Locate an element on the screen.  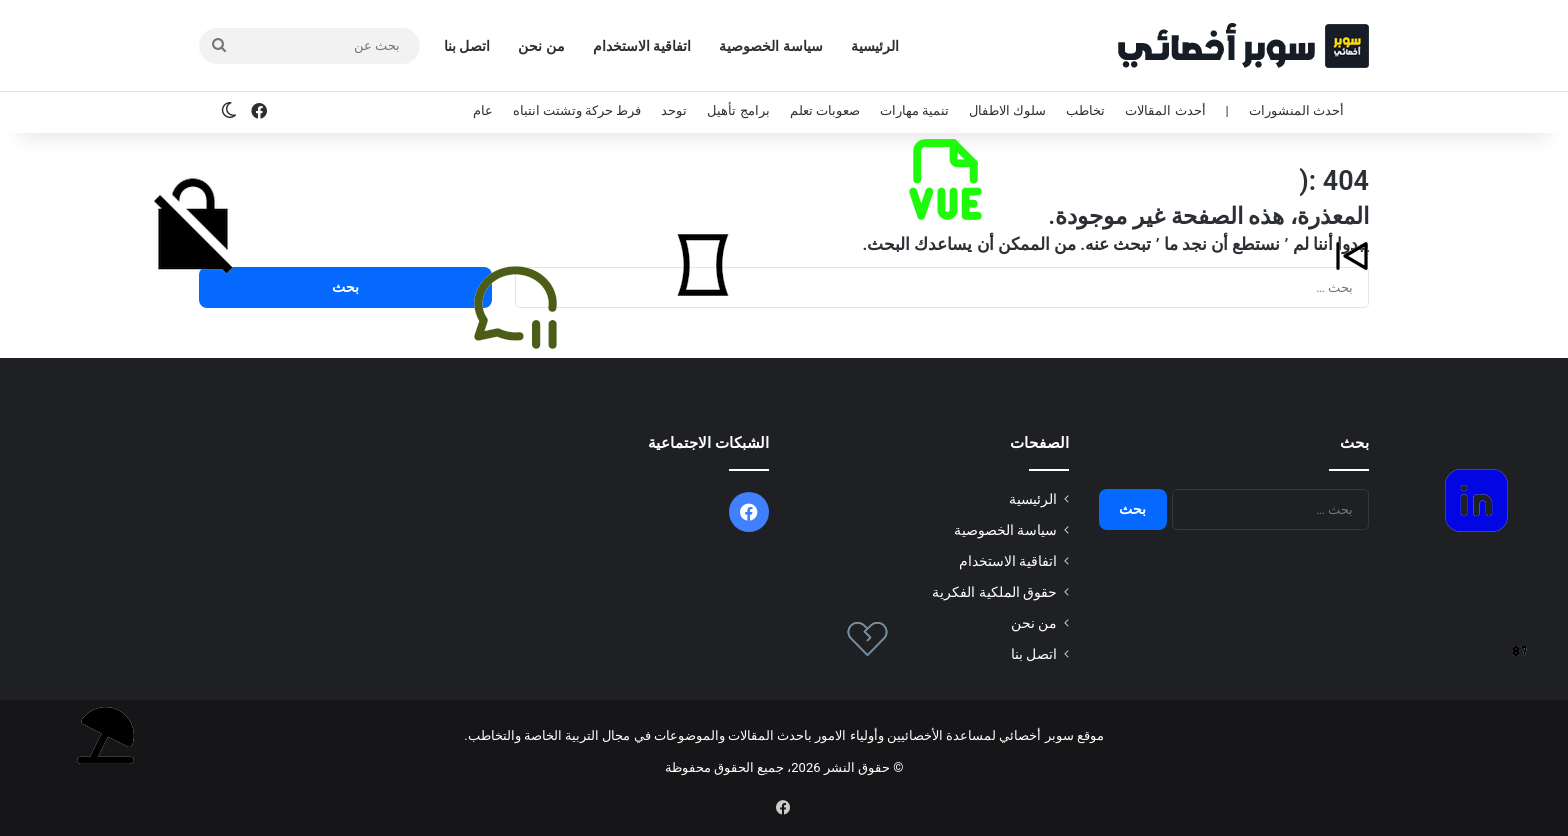
connect with LinkedIn is located at coordinates (1476, 500).